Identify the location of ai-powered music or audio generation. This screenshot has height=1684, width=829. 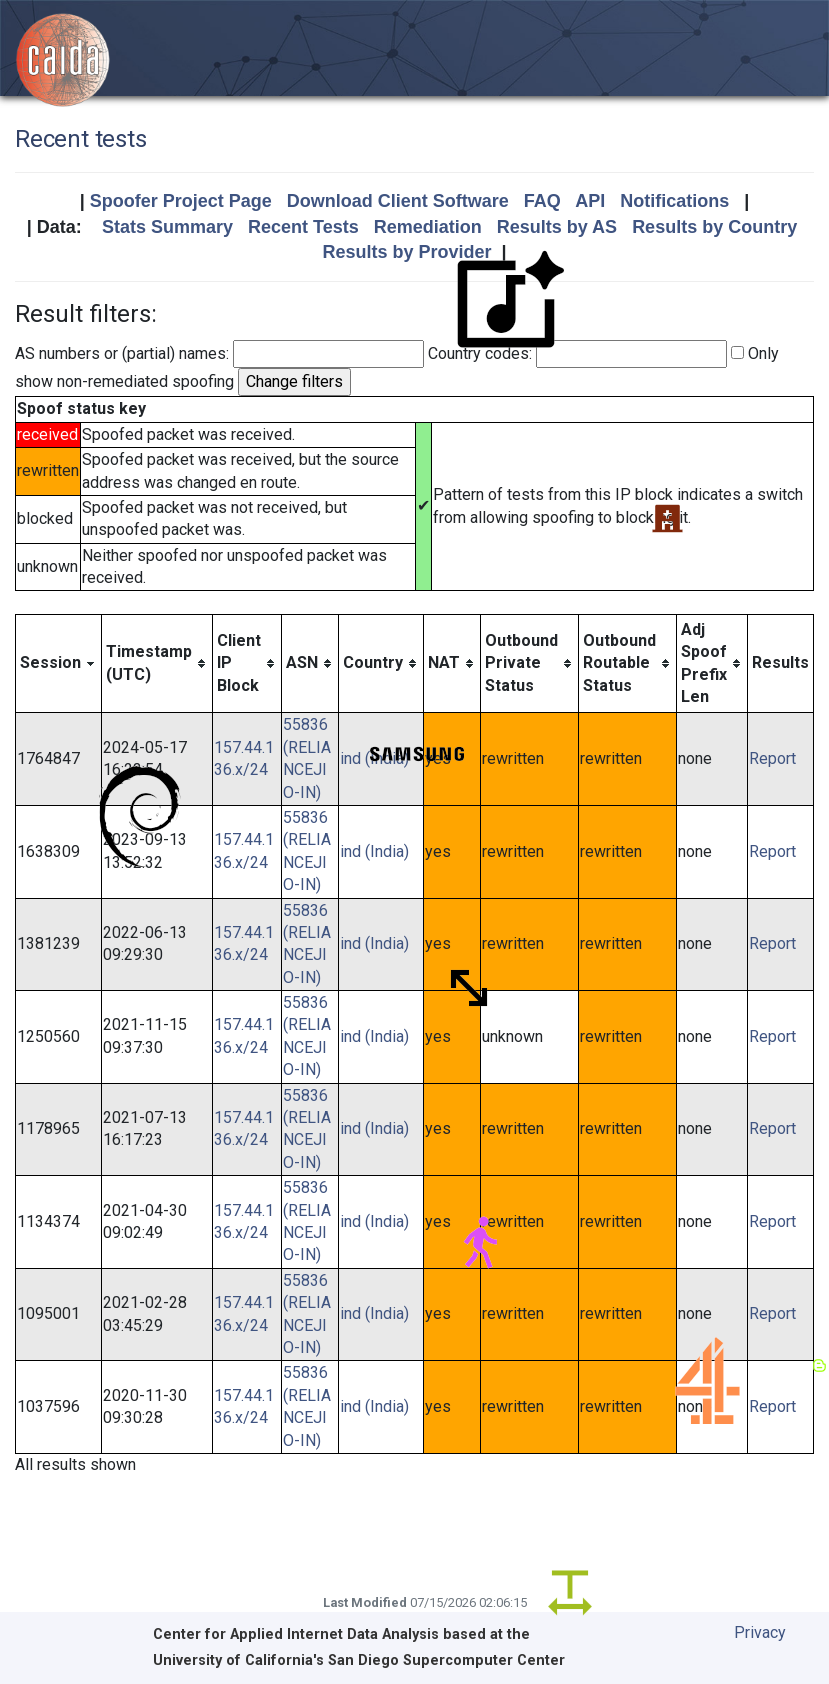
(506, 304).